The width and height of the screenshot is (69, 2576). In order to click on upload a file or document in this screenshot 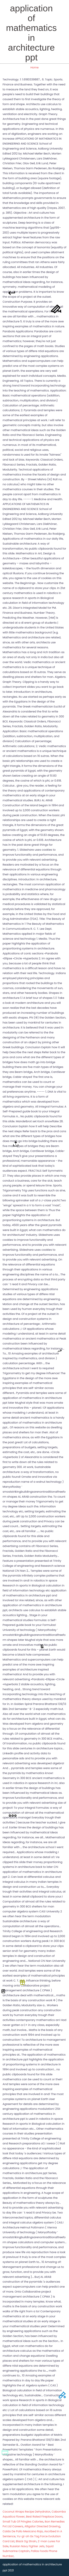, I will do `click(16, 1144)`.